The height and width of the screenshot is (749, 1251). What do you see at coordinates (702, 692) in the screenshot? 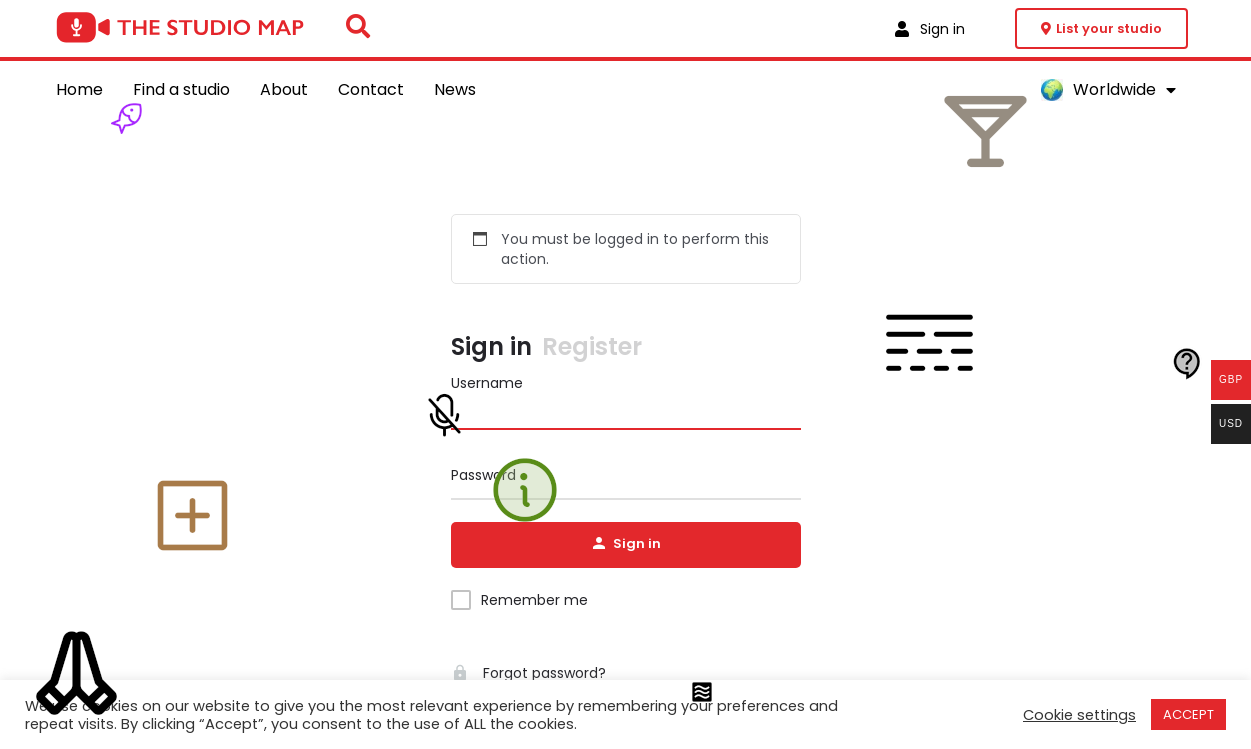
I see `indicates water or aquatic features` at bounding box center [702, 692].